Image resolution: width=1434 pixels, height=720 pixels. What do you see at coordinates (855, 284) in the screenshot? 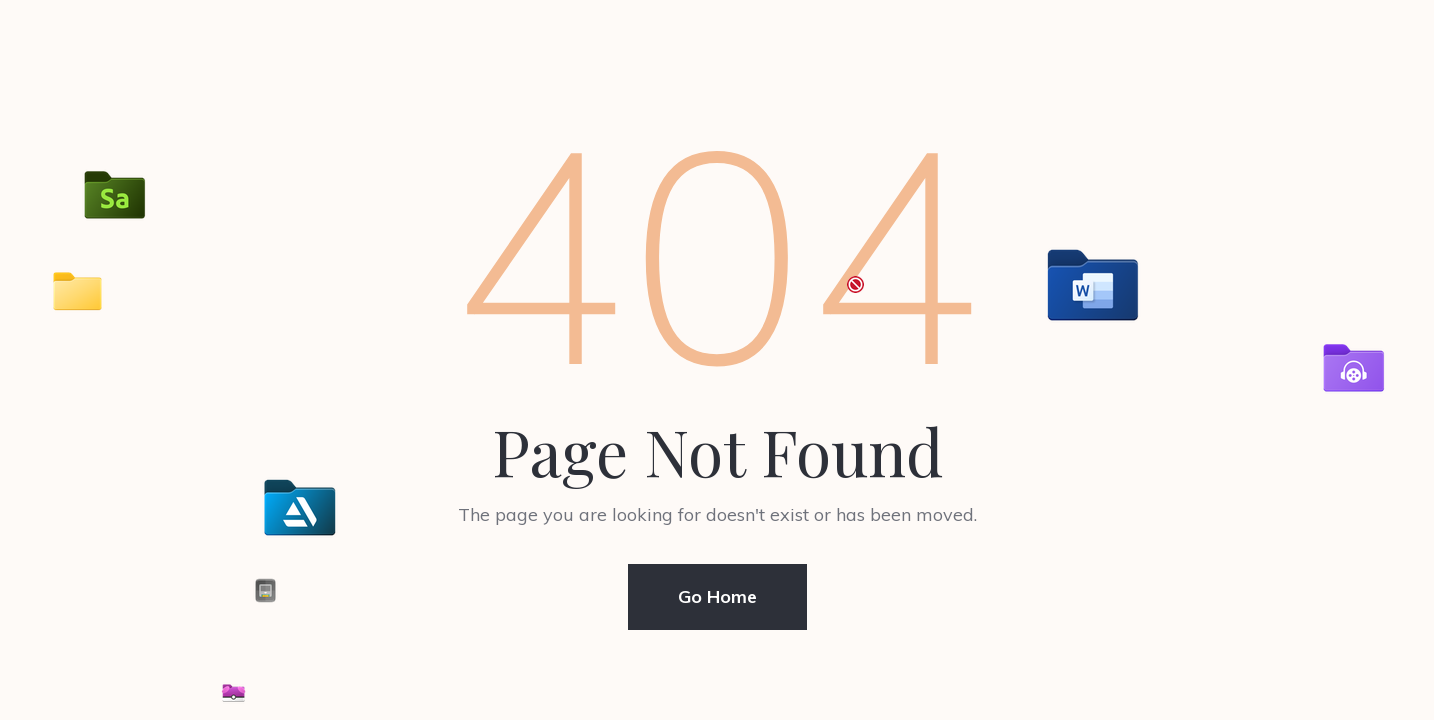
I see `cancel or abort current action` at bounding box center [855, 284].